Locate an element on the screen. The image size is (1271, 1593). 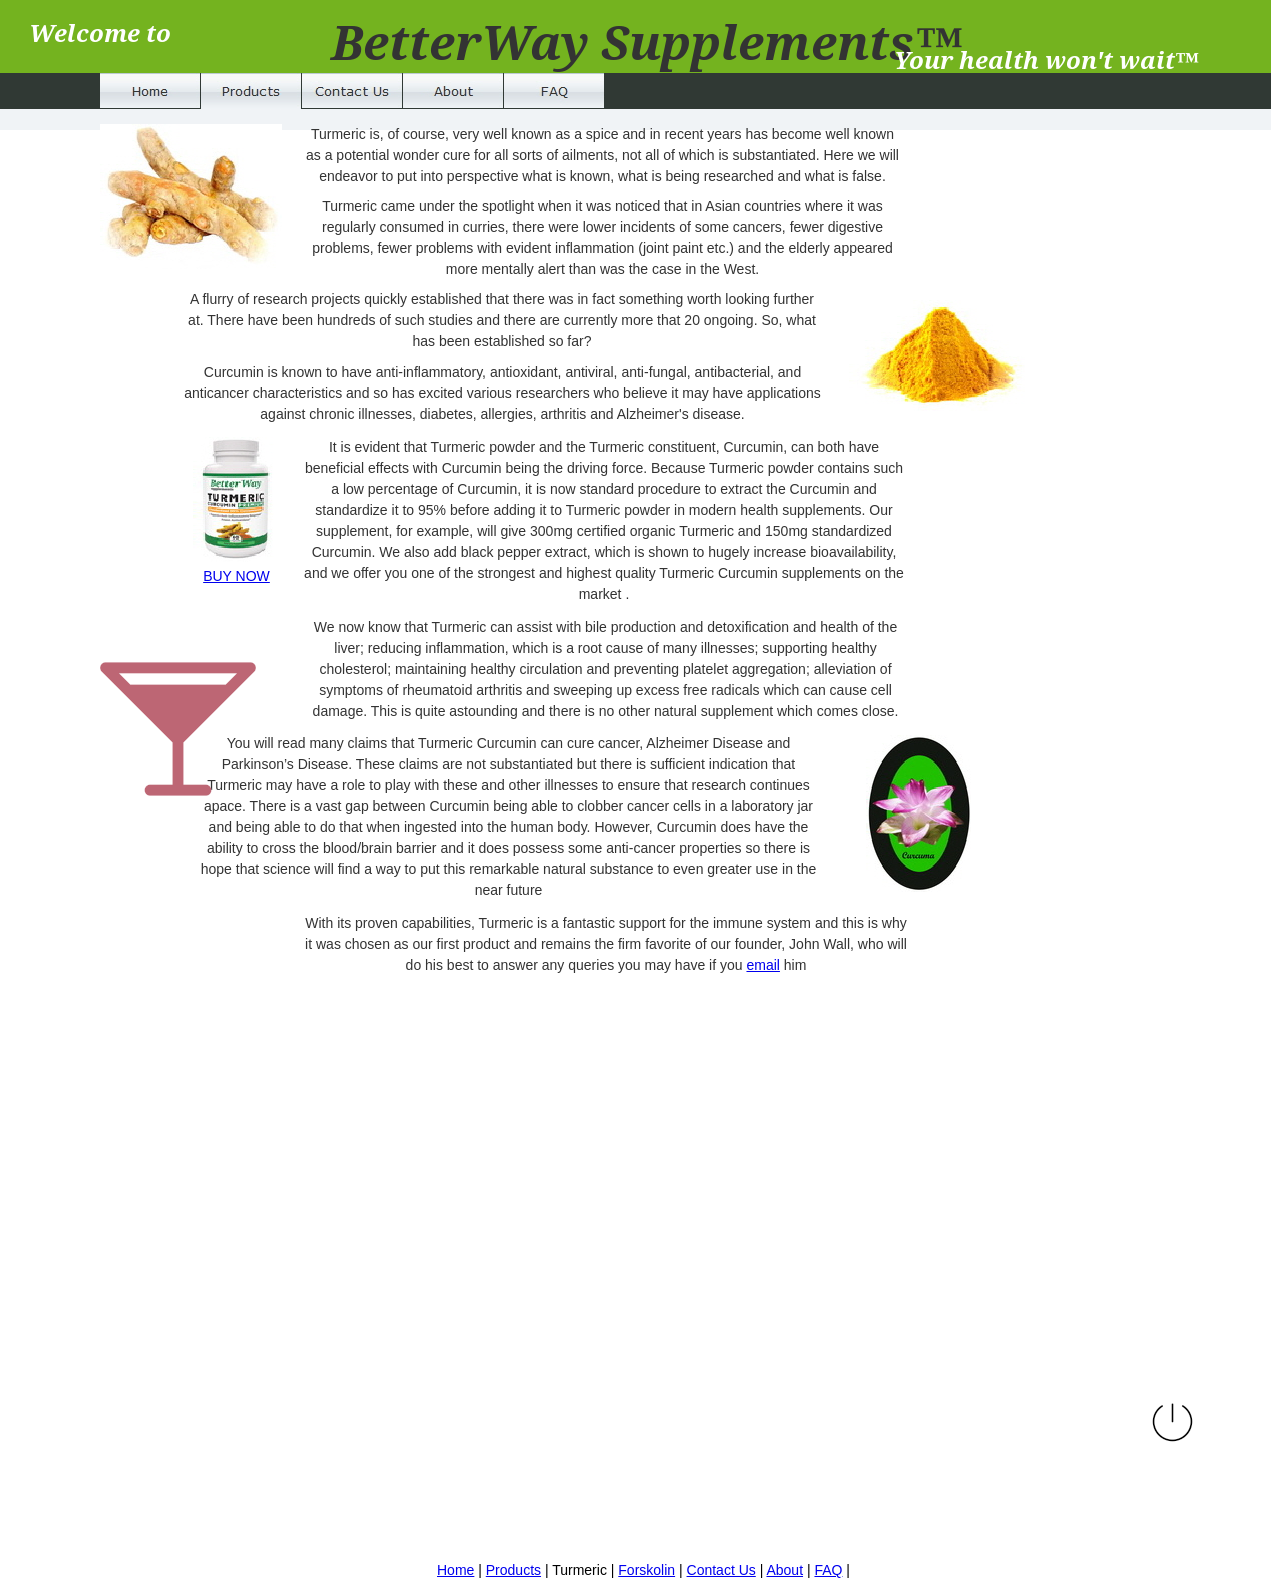
turn device on or off is located at coordinates (1172, 1421).